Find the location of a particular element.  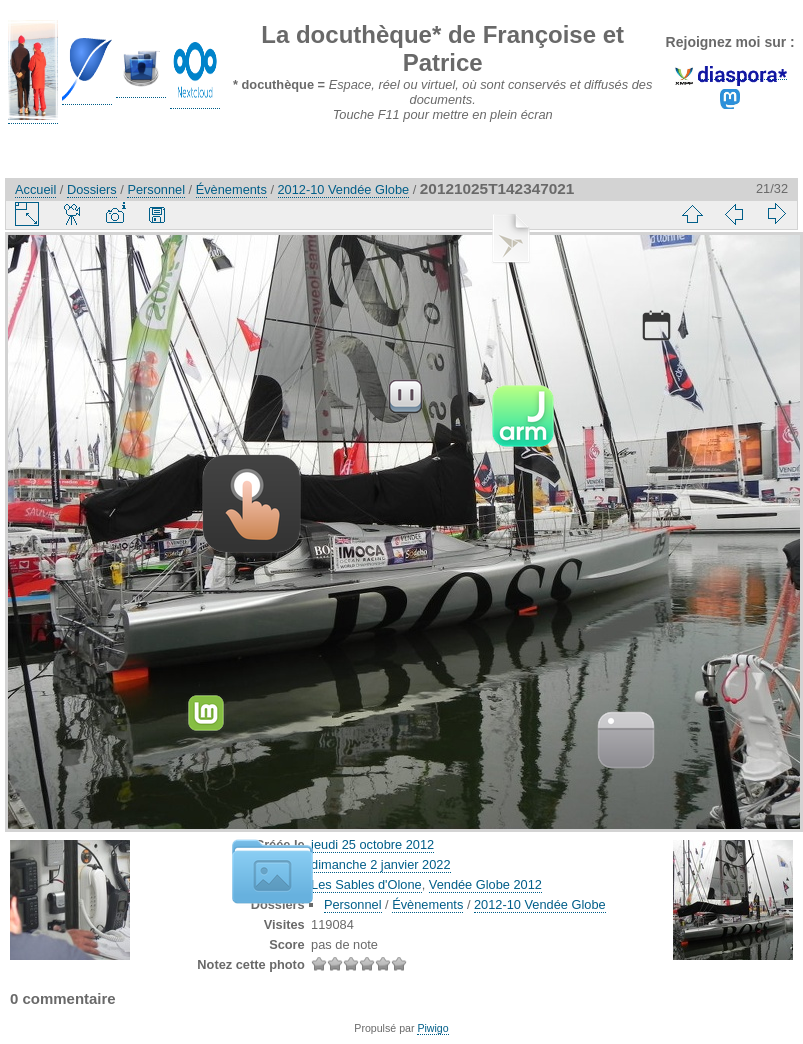

open aseprite pixel art editor is located at coordinates (405, 396).